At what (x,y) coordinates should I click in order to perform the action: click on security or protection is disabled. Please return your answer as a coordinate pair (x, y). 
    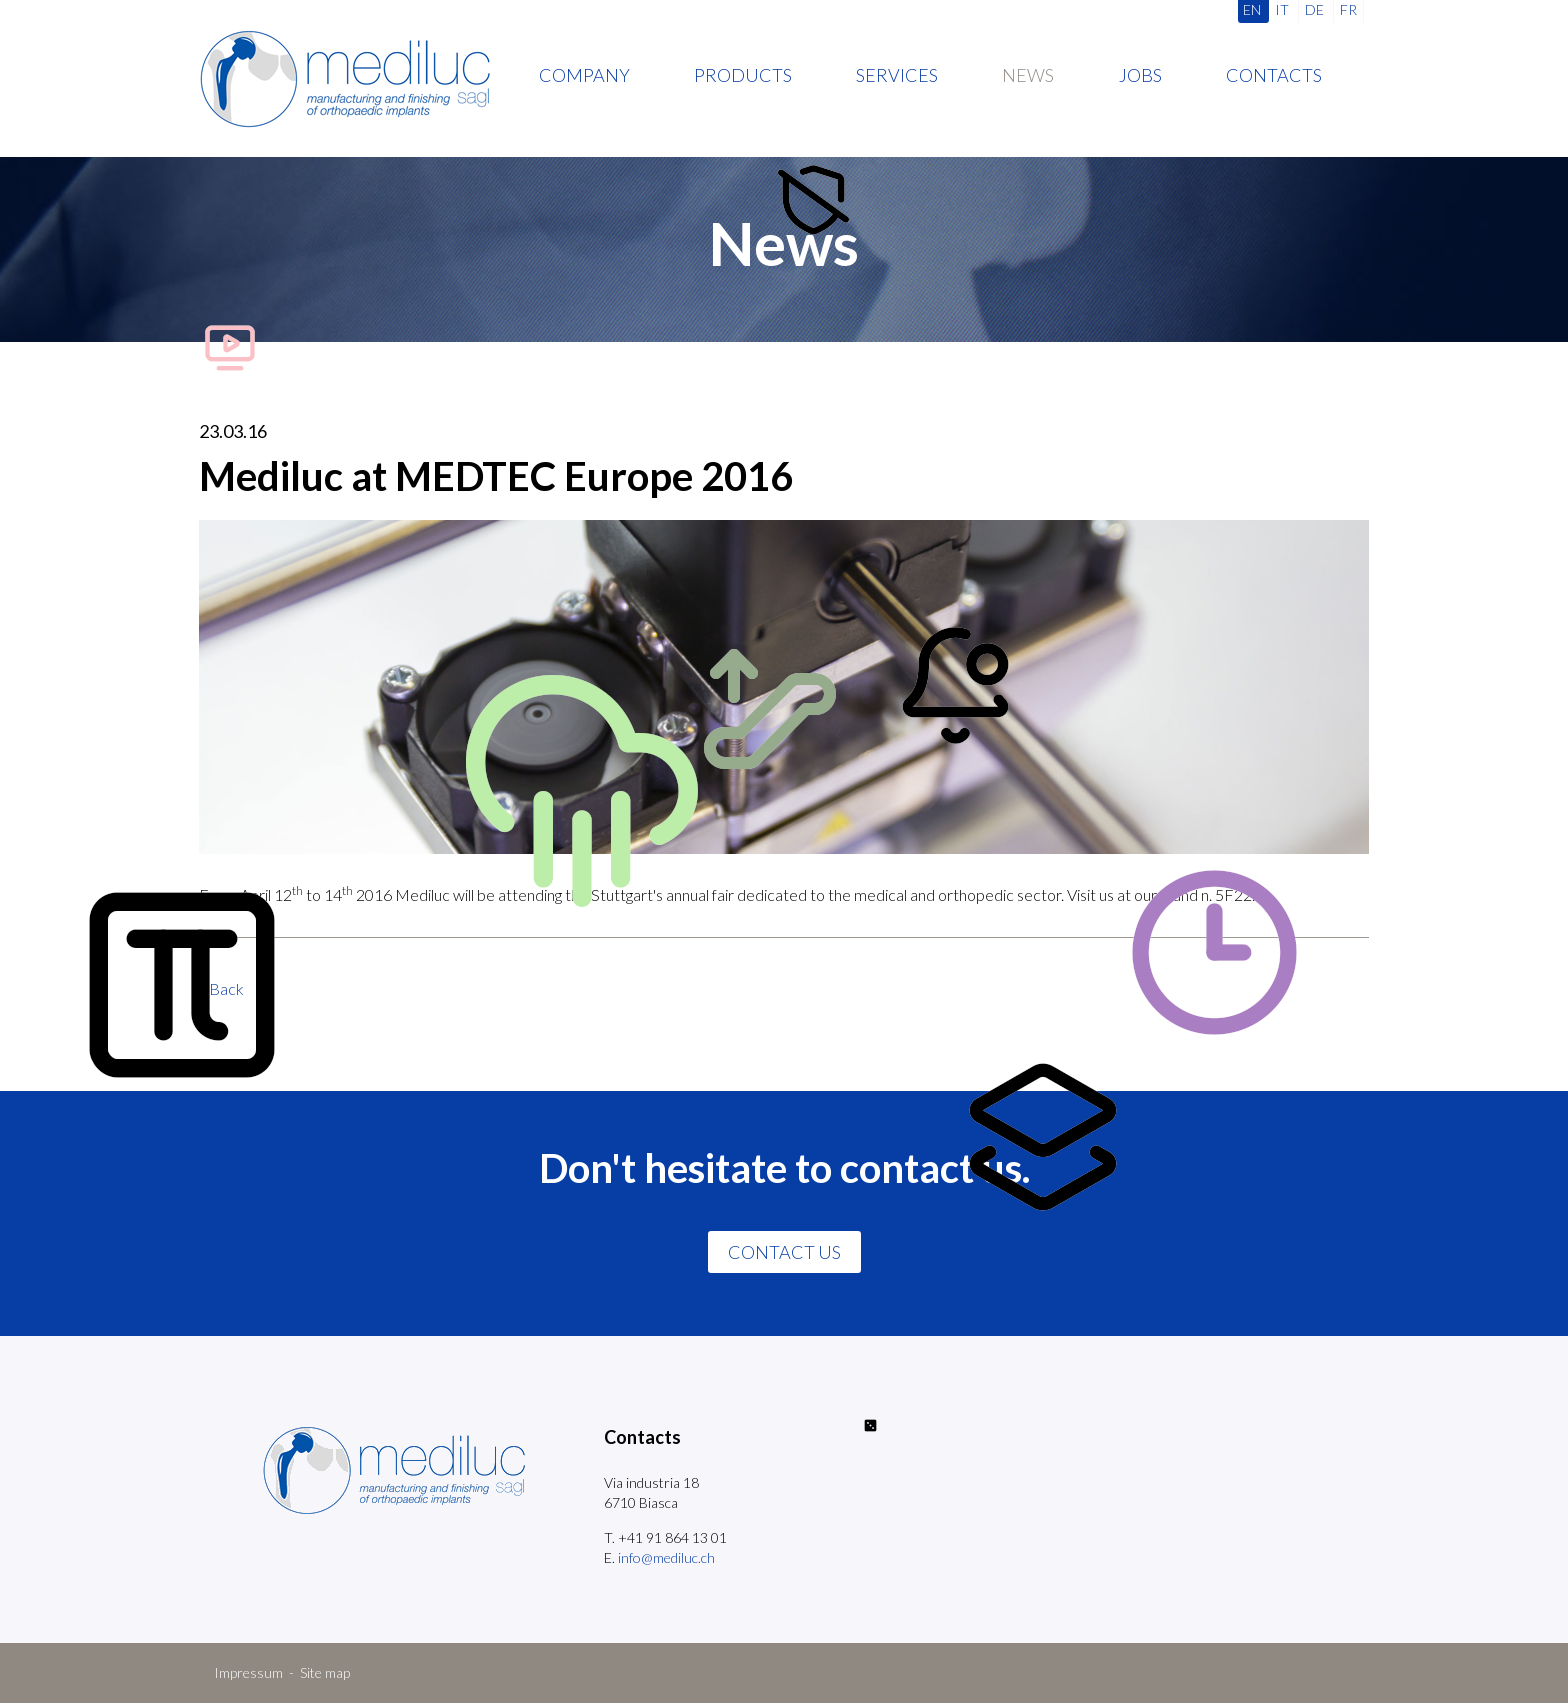
    Looking at the image, I should click on (813, 200).